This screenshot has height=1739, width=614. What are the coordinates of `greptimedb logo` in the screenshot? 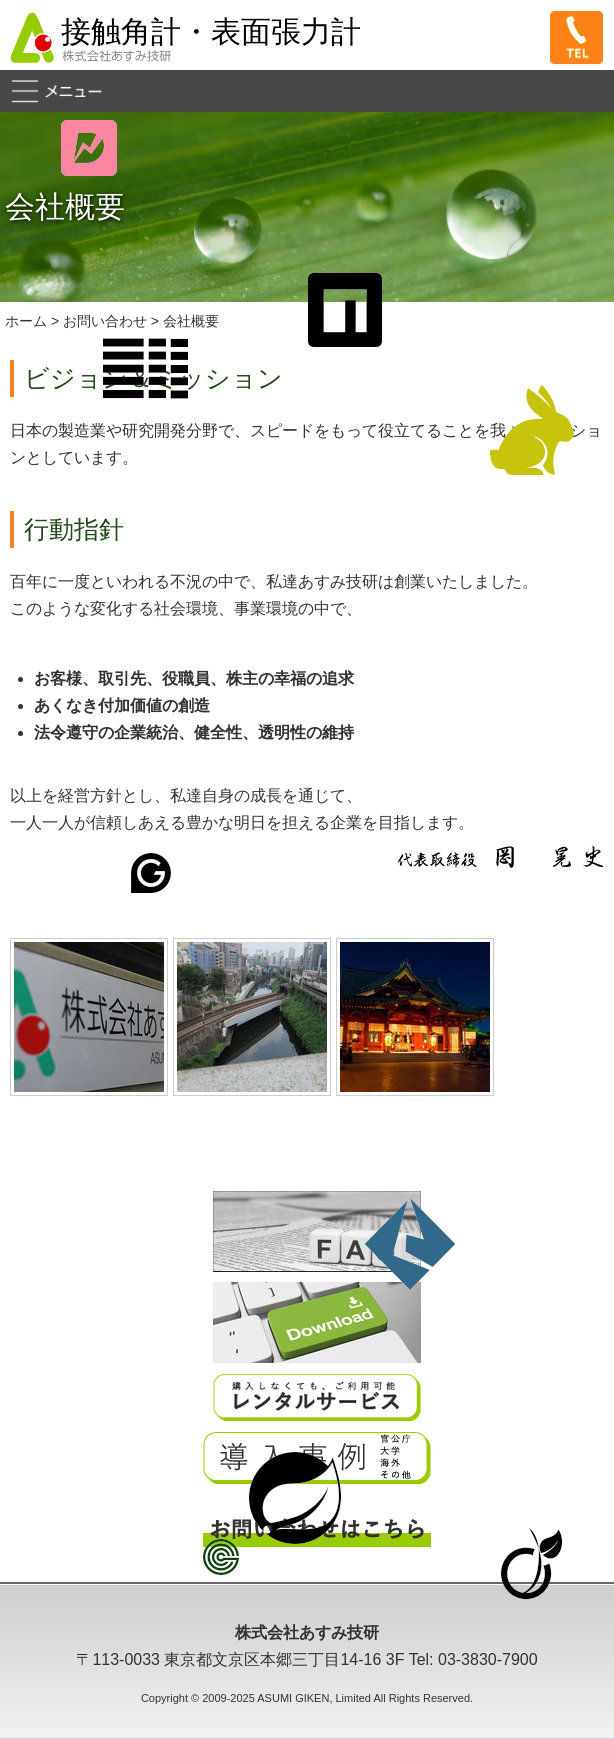 It's located at (221, 1557).